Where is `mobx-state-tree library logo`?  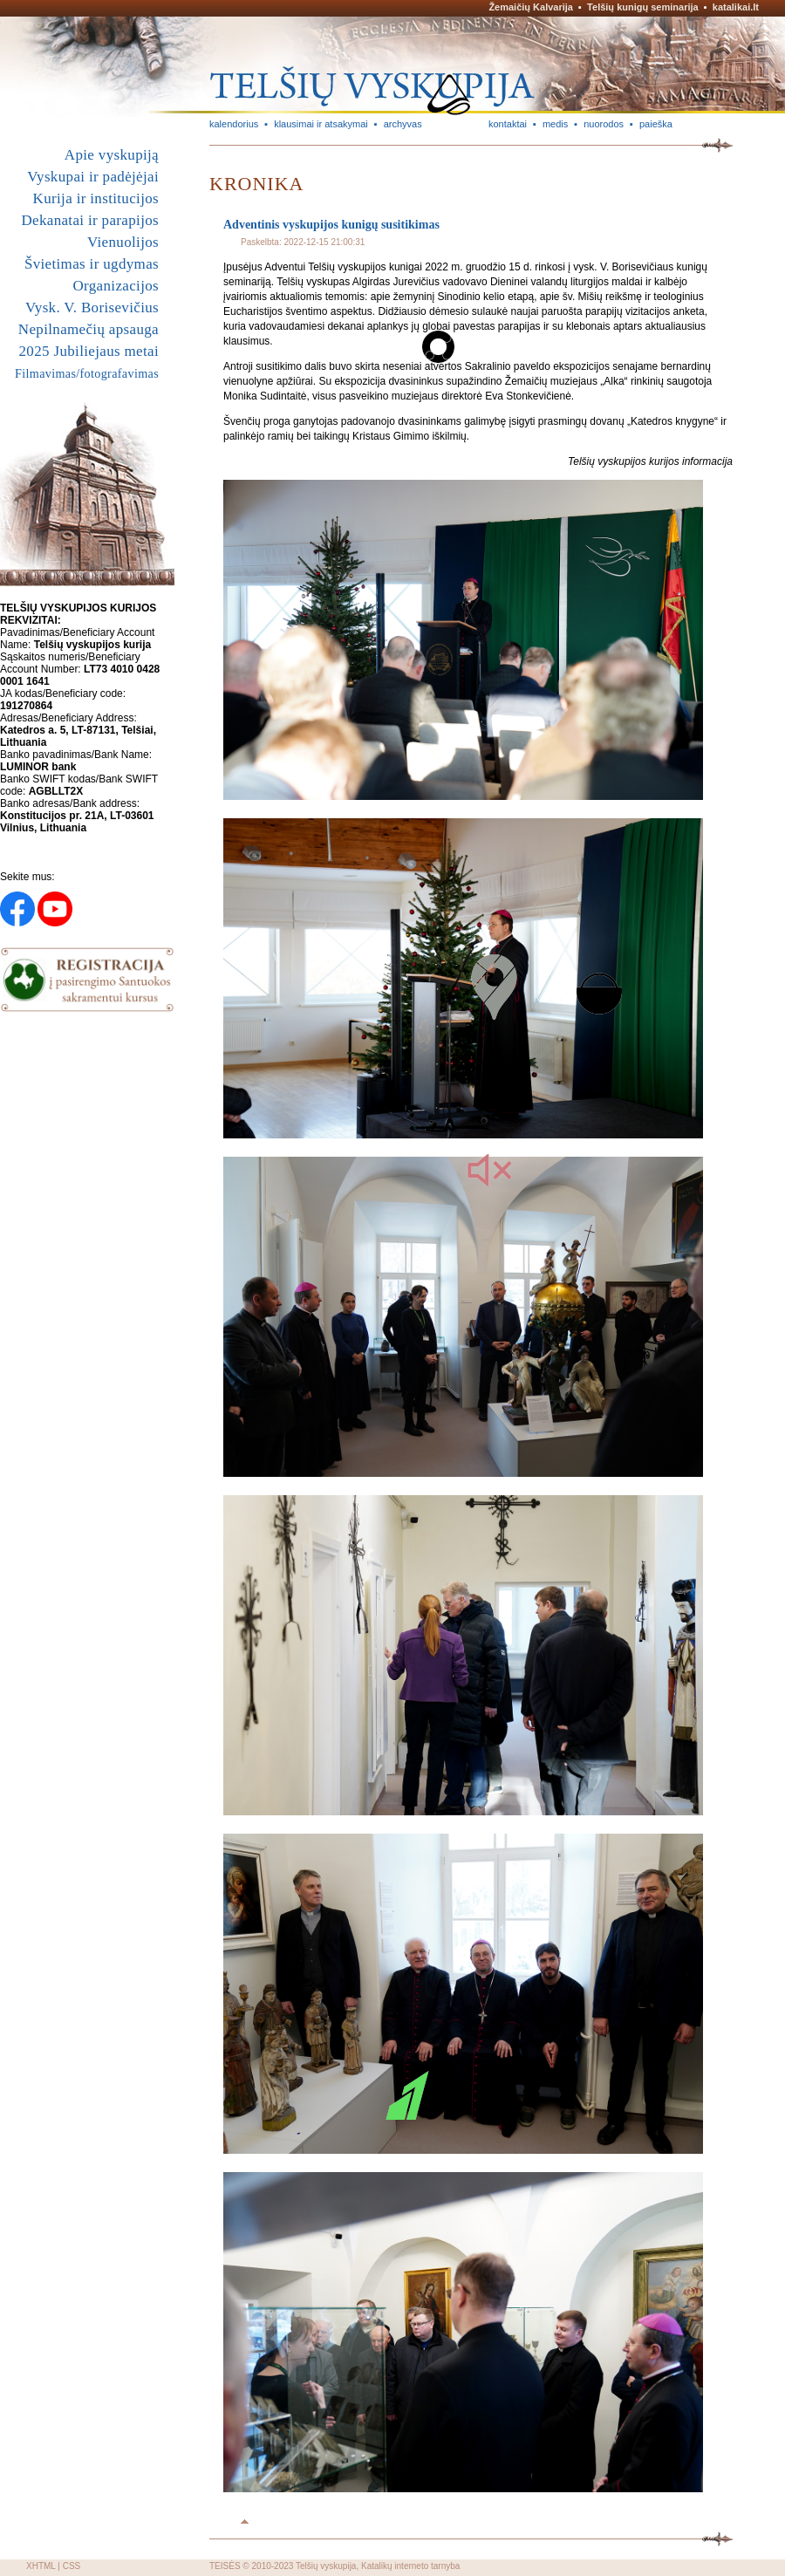
mobx-state-tree library logo is located at coordinates (448, 94).